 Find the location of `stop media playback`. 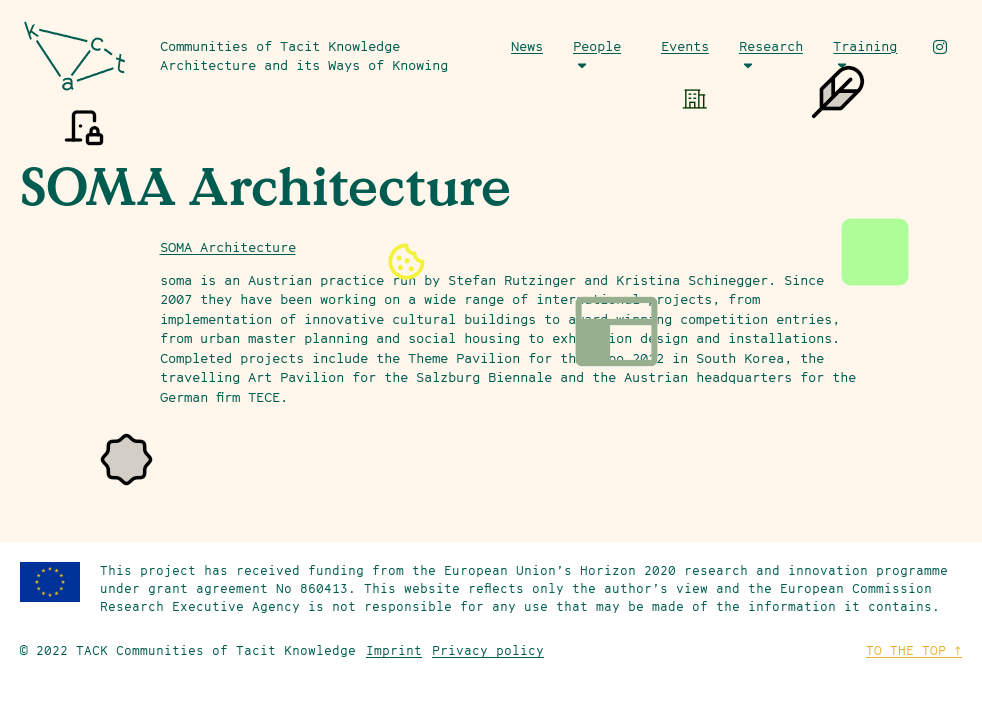

stop media playback is located at coordinates (875, 252).